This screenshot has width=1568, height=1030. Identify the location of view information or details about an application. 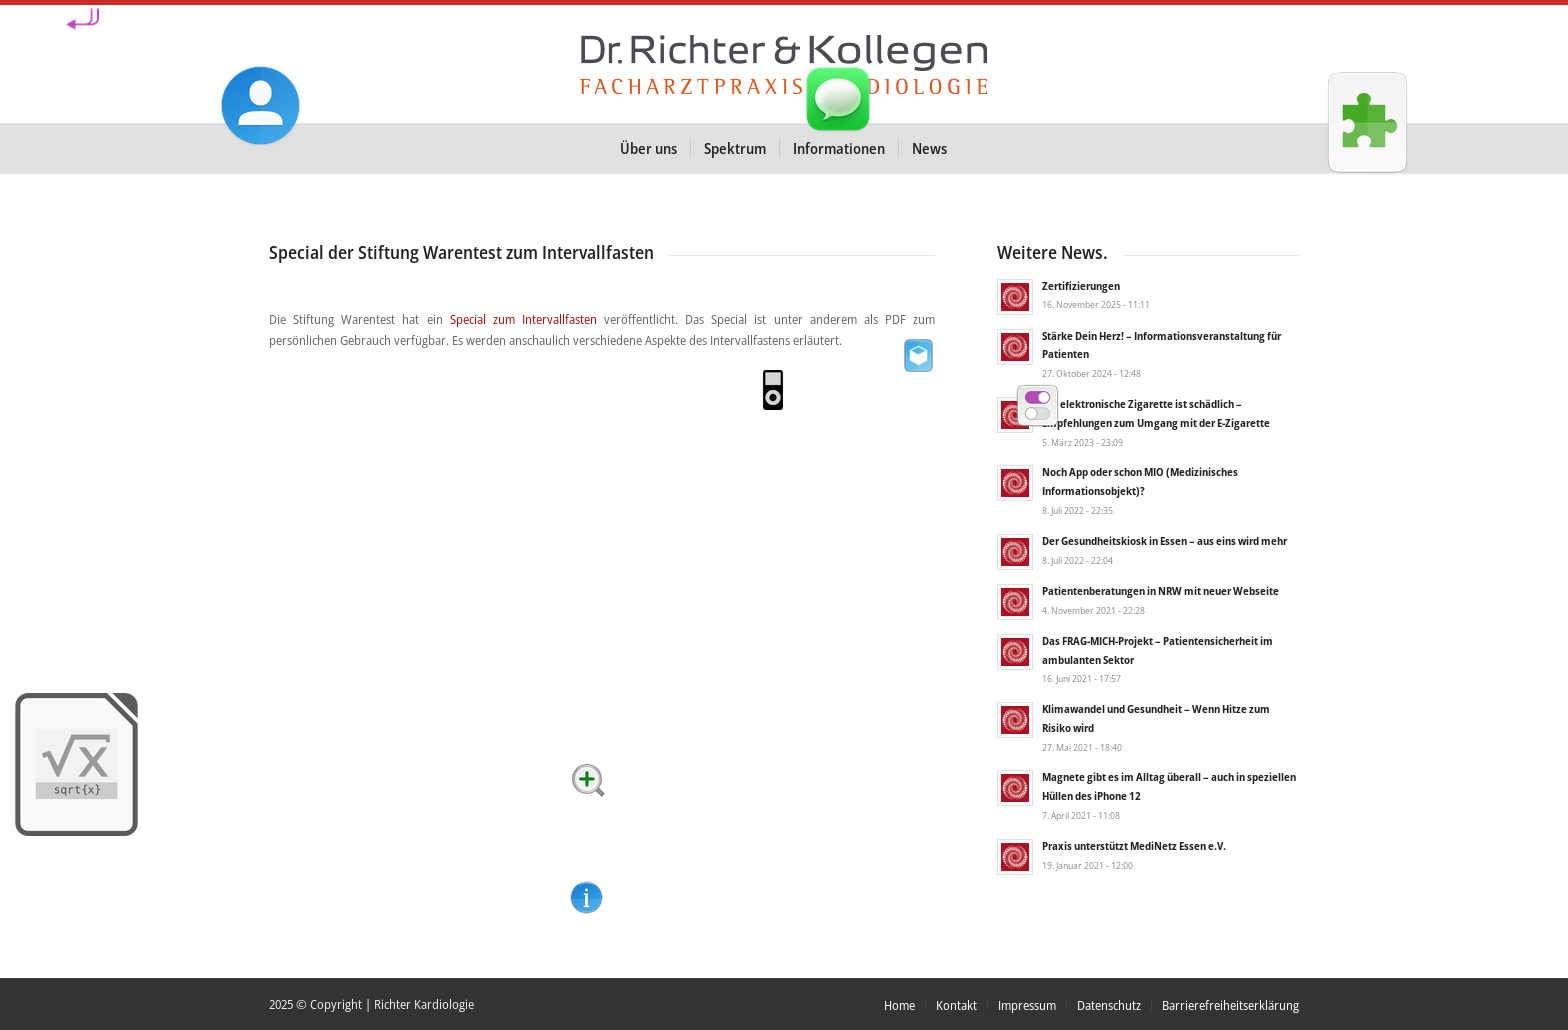
(586, 897).